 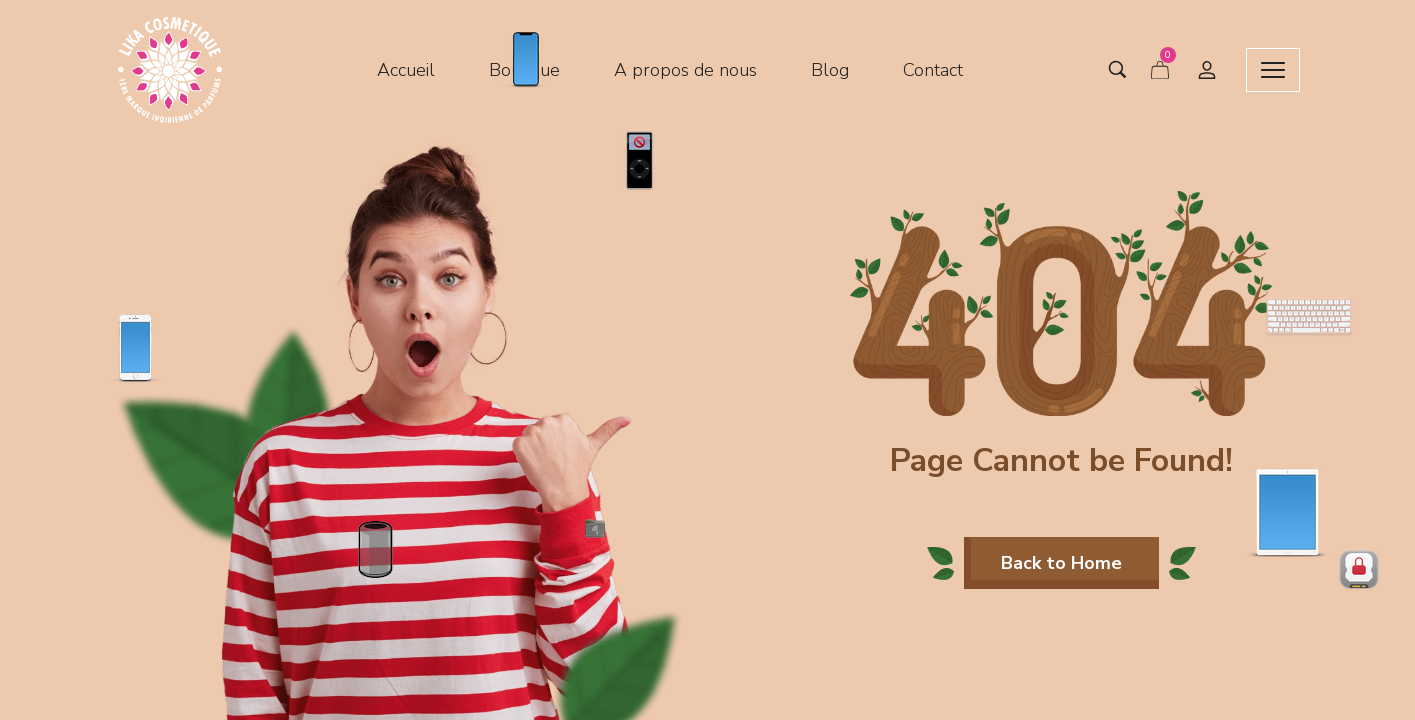 What do you see at coordinates (639, 160) in the screenshot?
I see `indicates an unavailable or disconnected iPod device` at bounding box center [639, 160].